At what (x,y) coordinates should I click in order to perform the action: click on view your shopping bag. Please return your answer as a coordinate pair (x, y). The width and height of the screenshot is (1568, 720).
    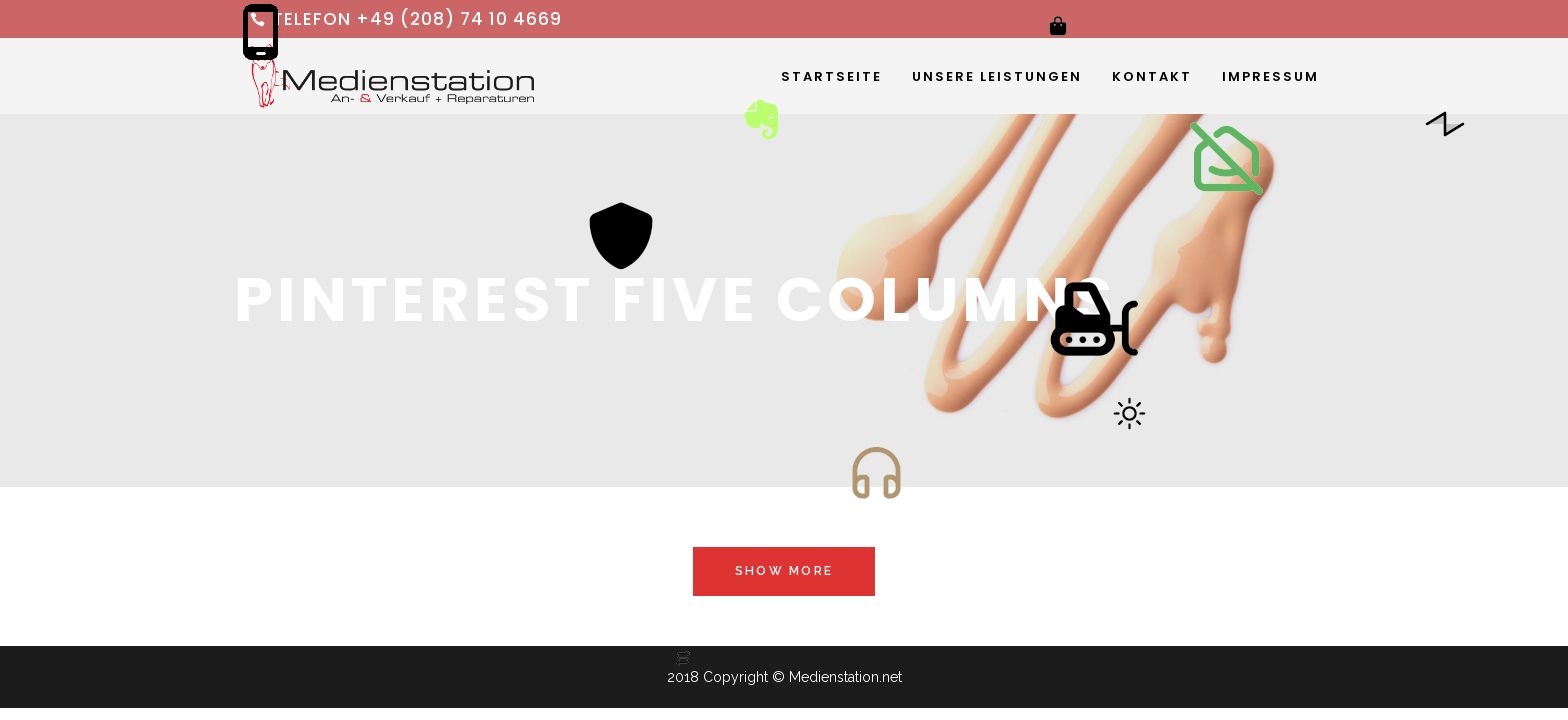
    Looking at the image, I should click on (1058, 27).